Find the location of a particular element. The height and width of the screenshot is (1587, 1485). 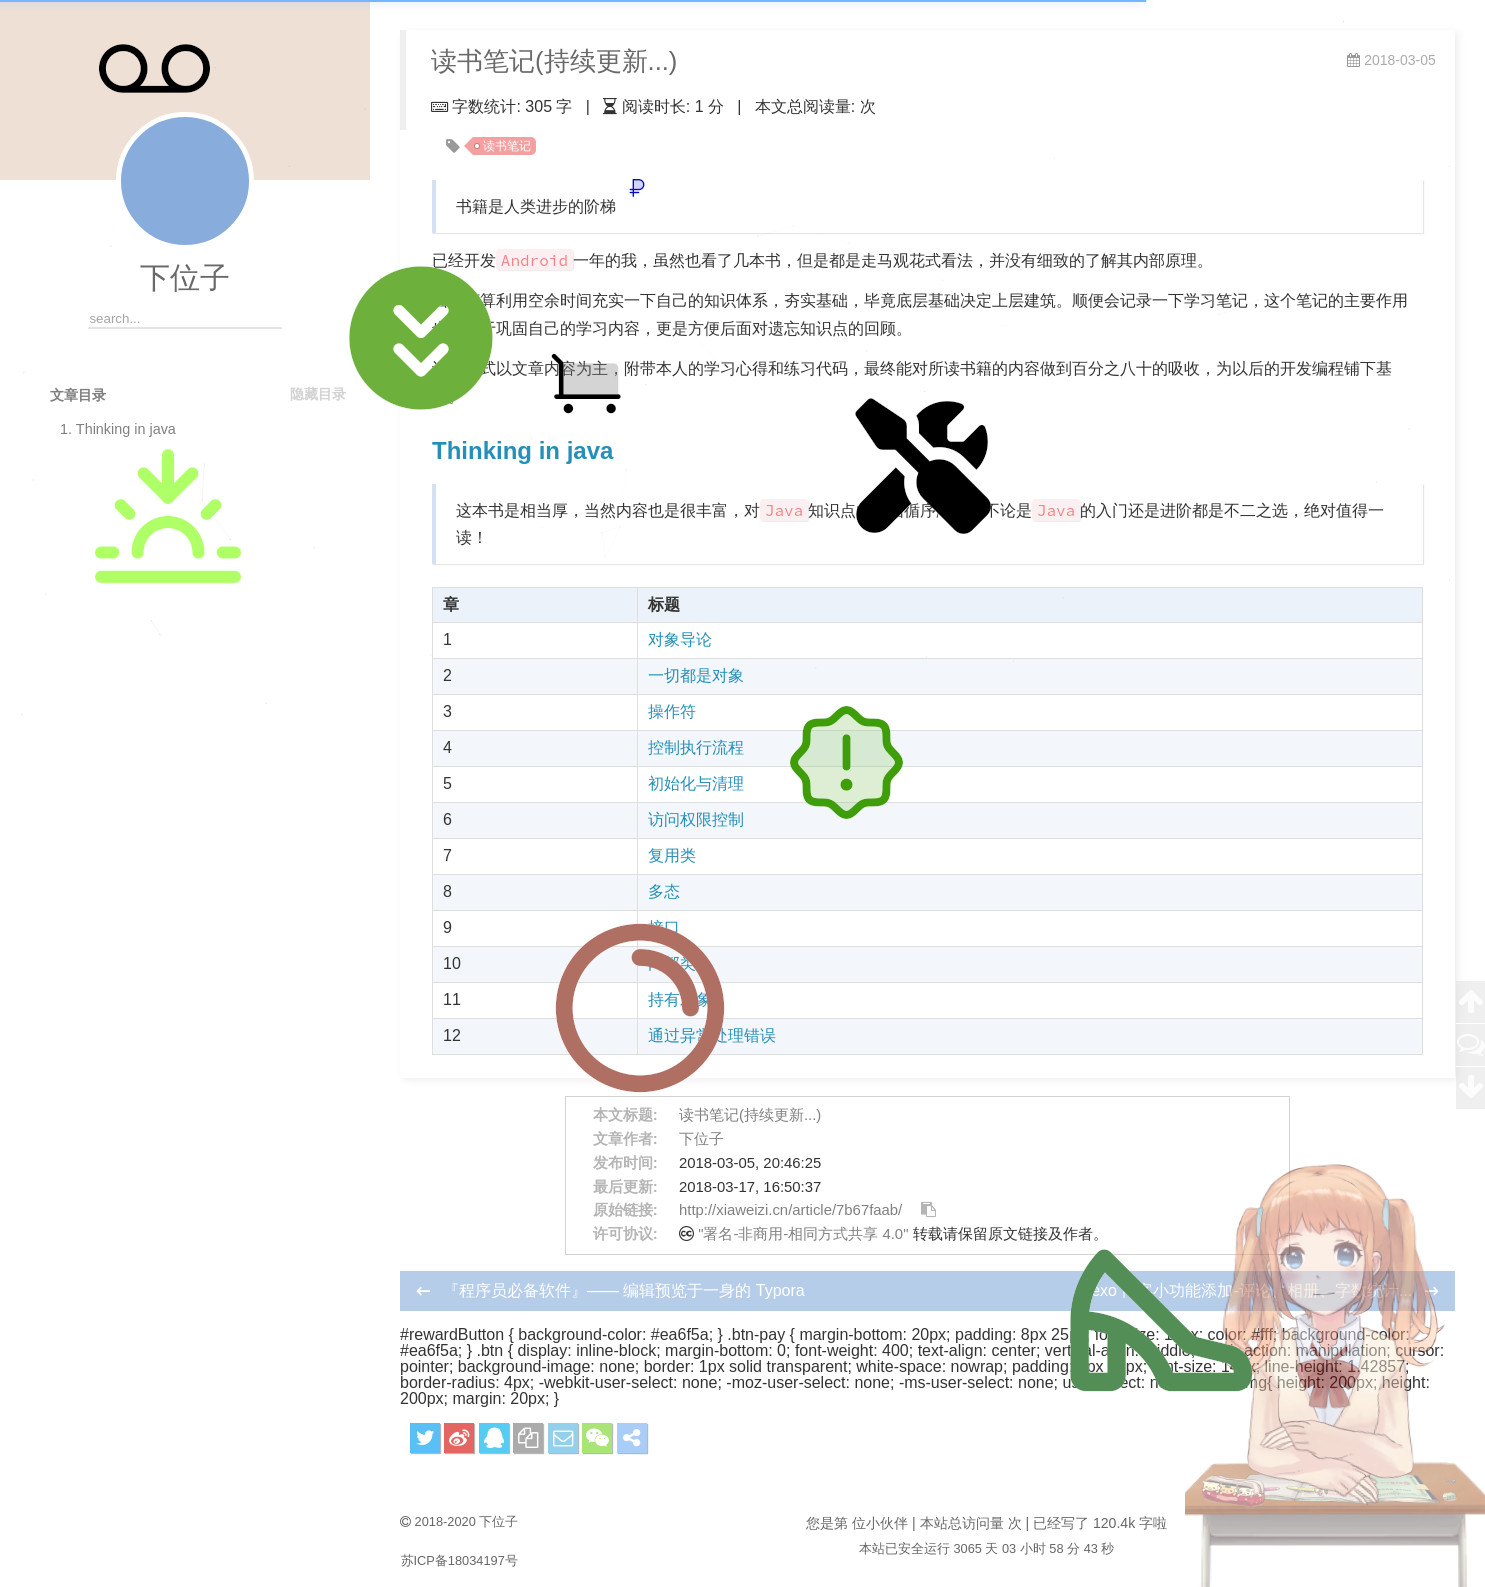

expand all content below is located at coordinates (421, 338).